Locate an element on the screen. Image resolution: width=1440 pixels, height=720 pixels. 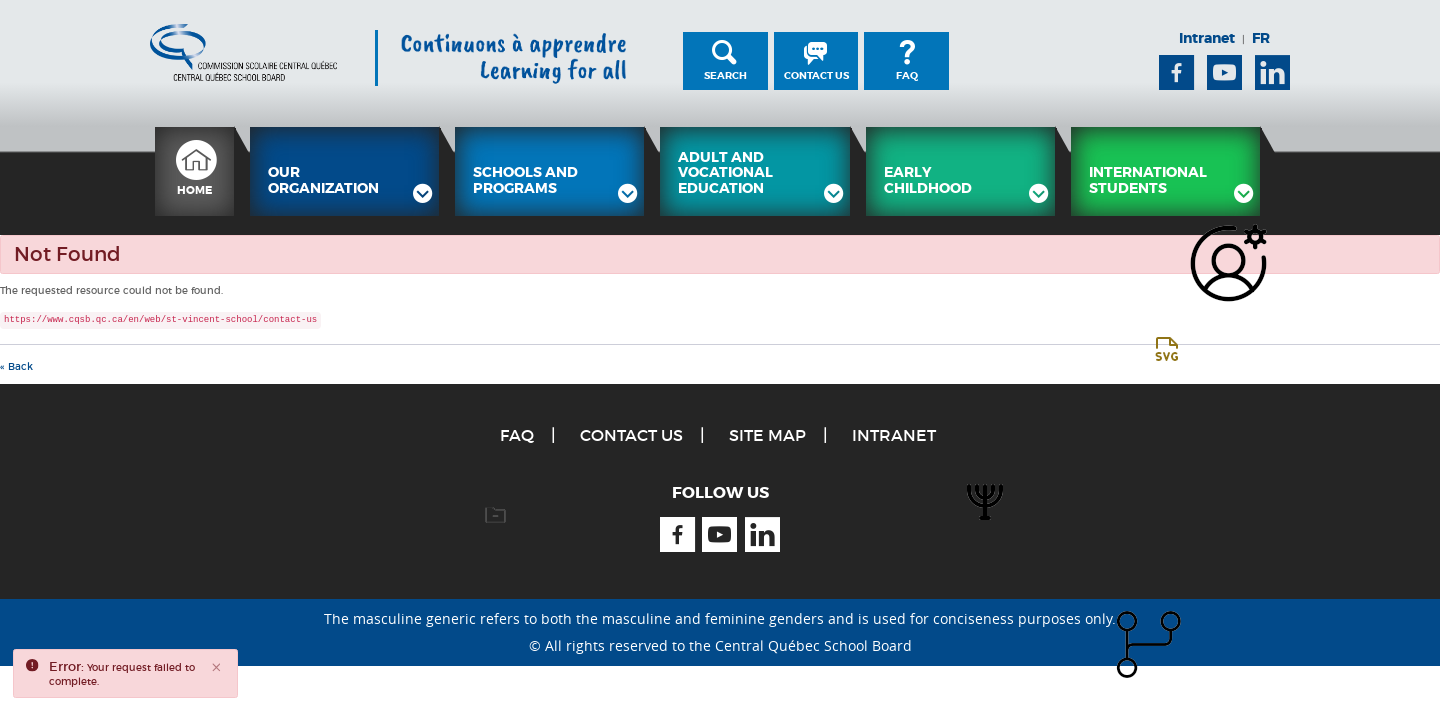
remove a folder is located at coordinates (495, 514).